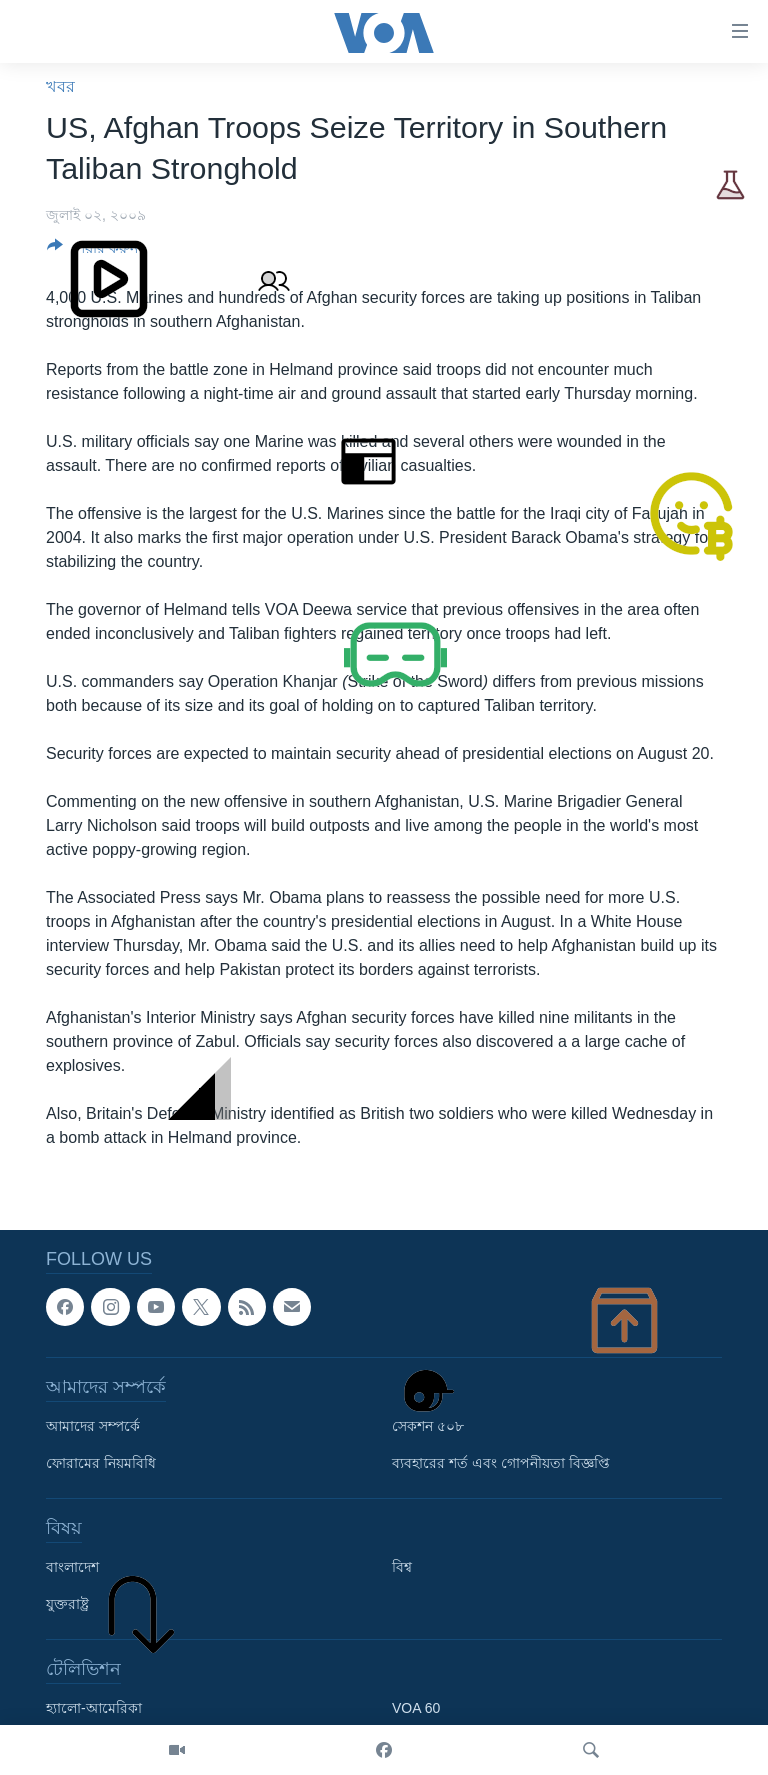  I want to click on indicates moderate cellular signal strength, so click(199, 1088).